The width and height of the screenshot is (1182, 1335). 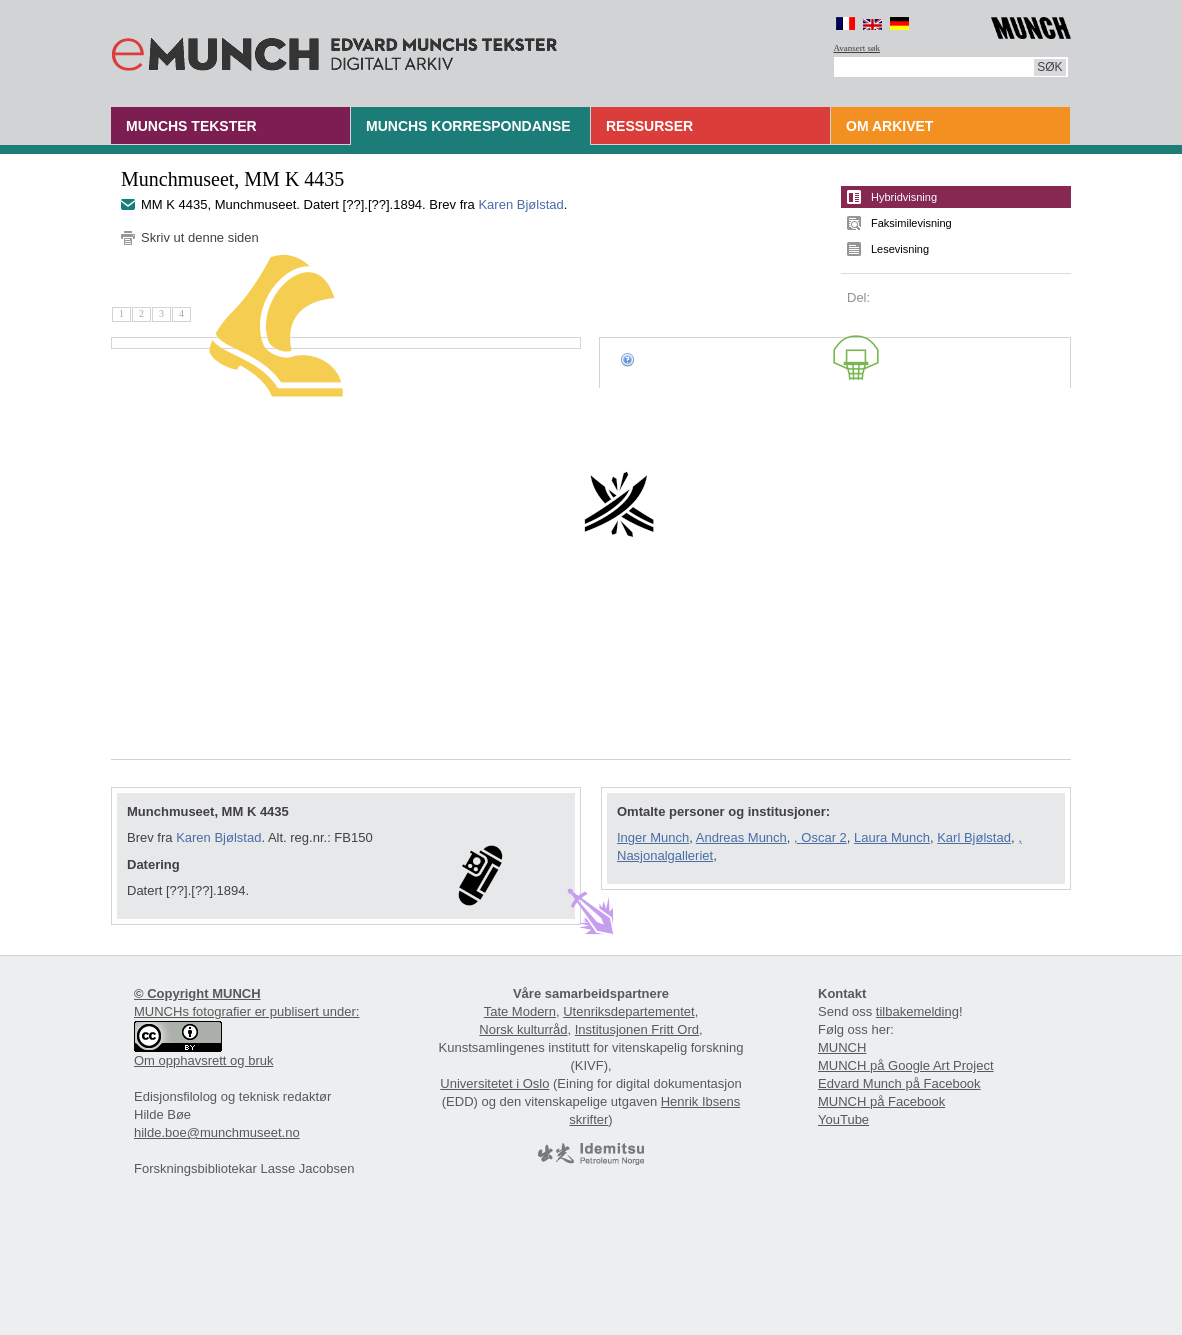 I want to click on access fuel or resource storage, so click(x=481, y=875).